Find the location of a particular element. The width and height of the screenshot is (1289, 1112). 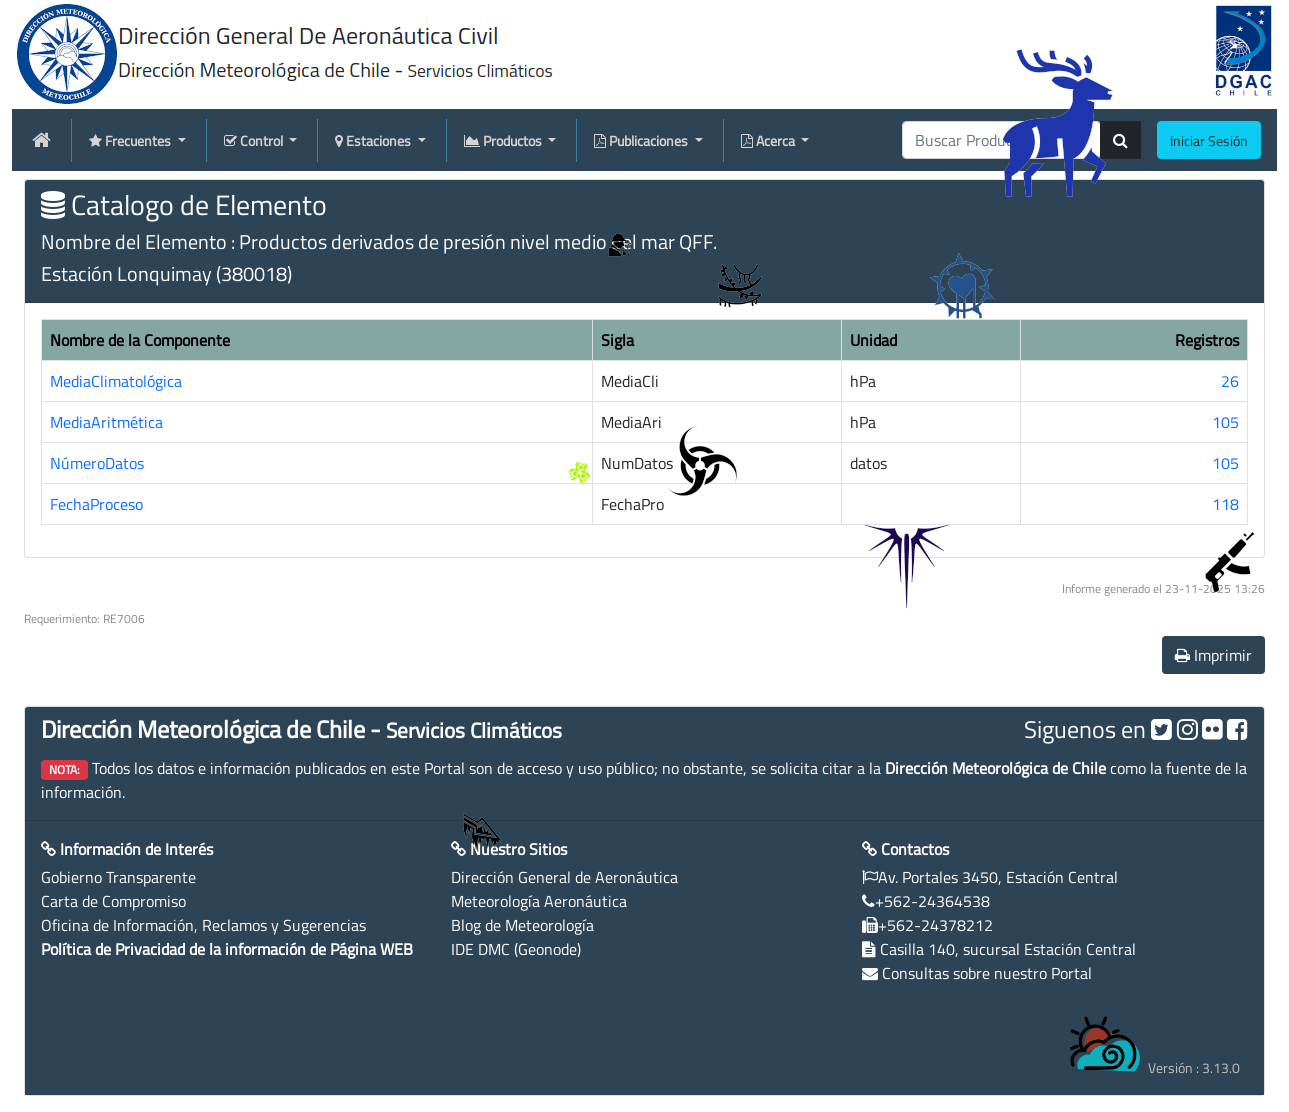

indicates damage or health loss in a game is located at coordinates (962, 285).